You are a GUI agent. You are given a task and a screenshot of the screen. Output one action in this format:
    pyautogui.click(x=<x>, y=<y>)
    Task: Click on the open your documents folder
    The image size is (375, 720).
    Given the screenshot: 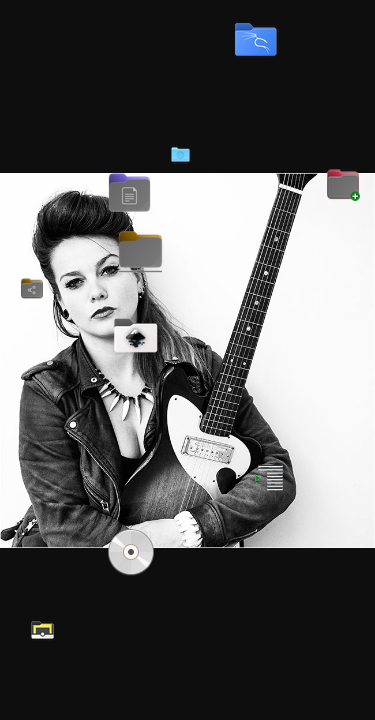 What is the action you would take?
    pyautogui.click(x=129, y=192)
    